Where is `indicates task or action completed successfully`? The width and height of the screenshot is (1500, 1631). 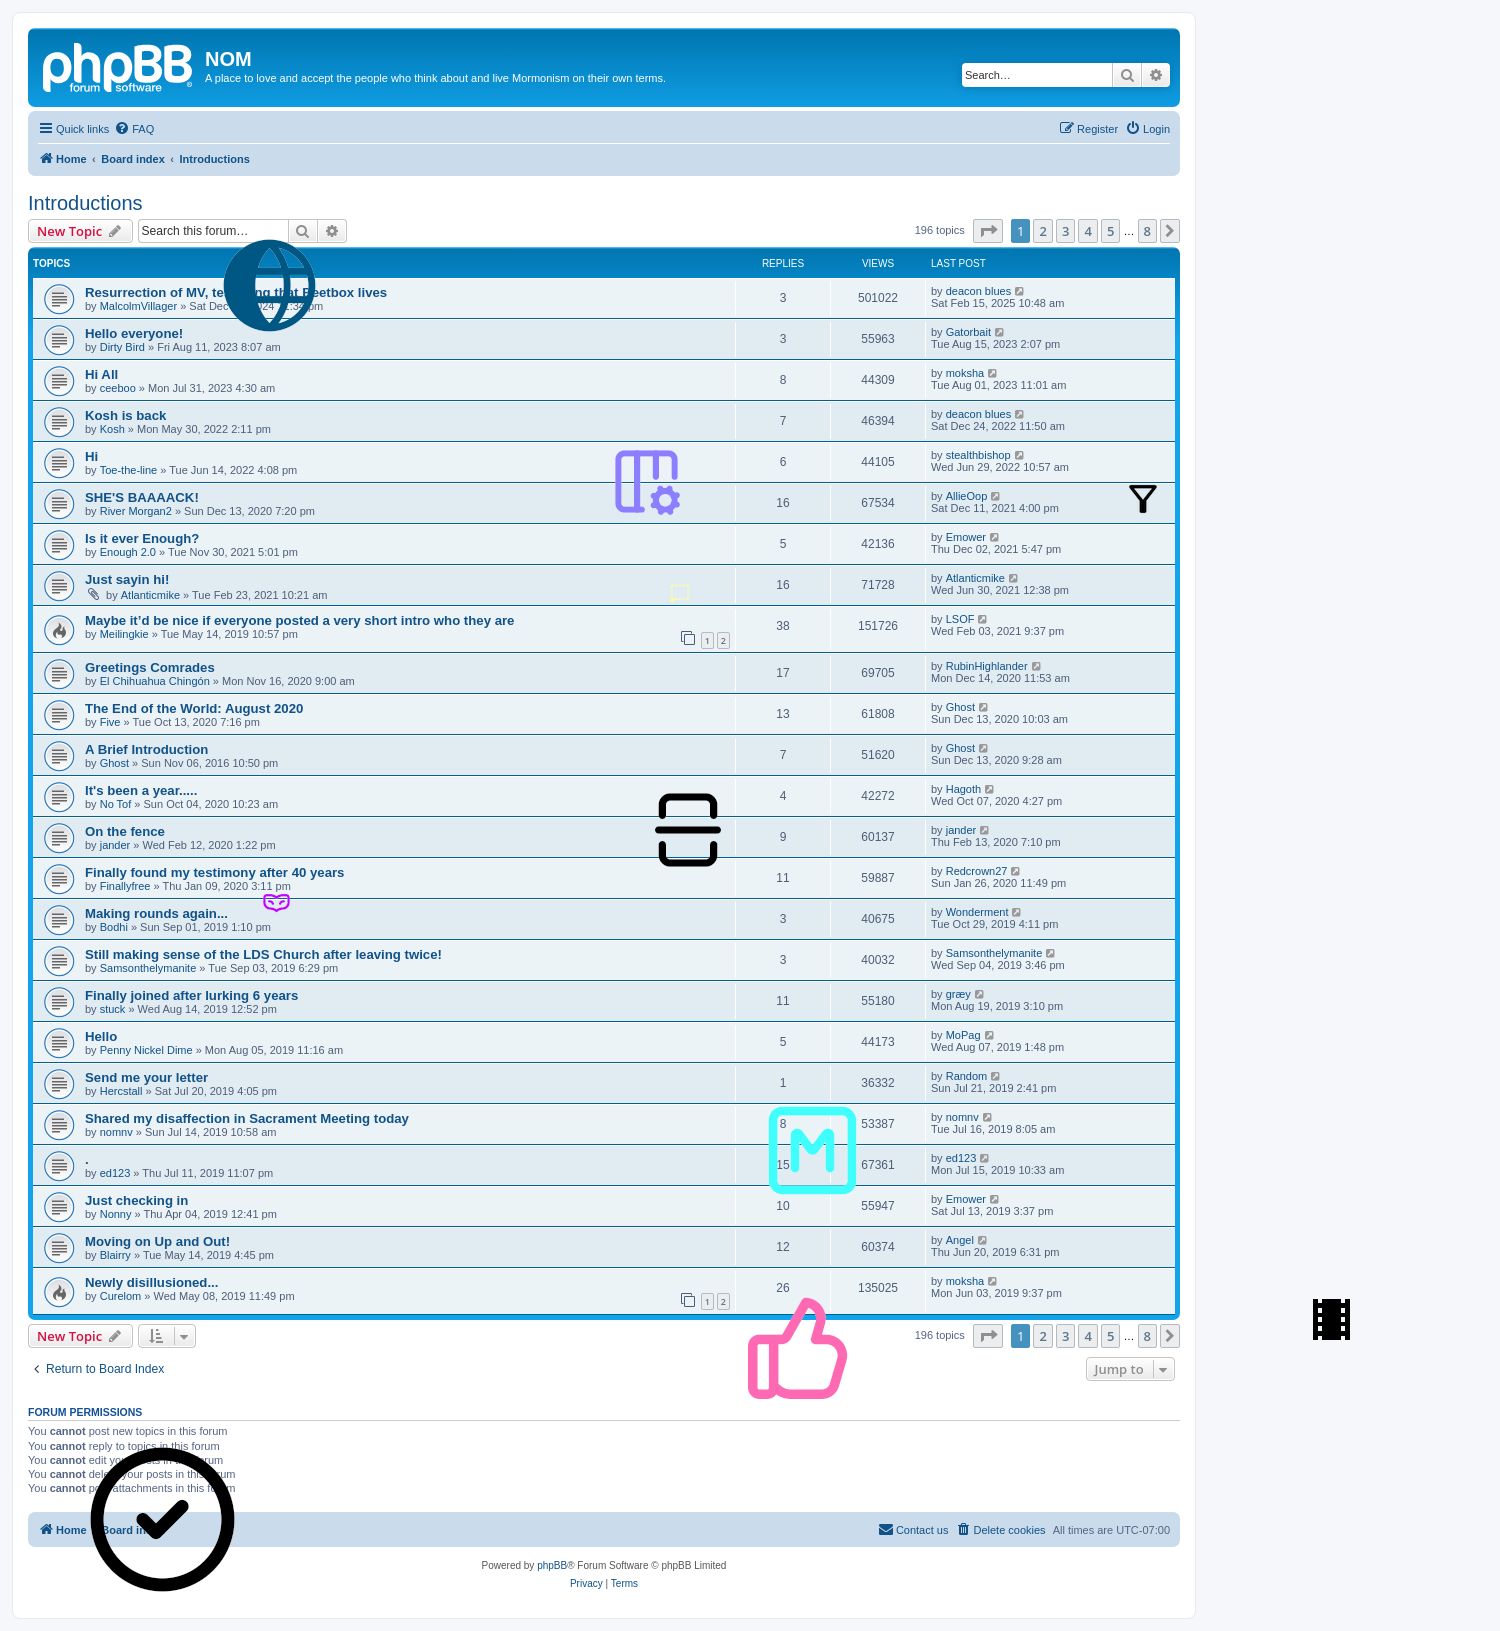
indicates task or action completed successfully is located at coordinates (162, 1519).